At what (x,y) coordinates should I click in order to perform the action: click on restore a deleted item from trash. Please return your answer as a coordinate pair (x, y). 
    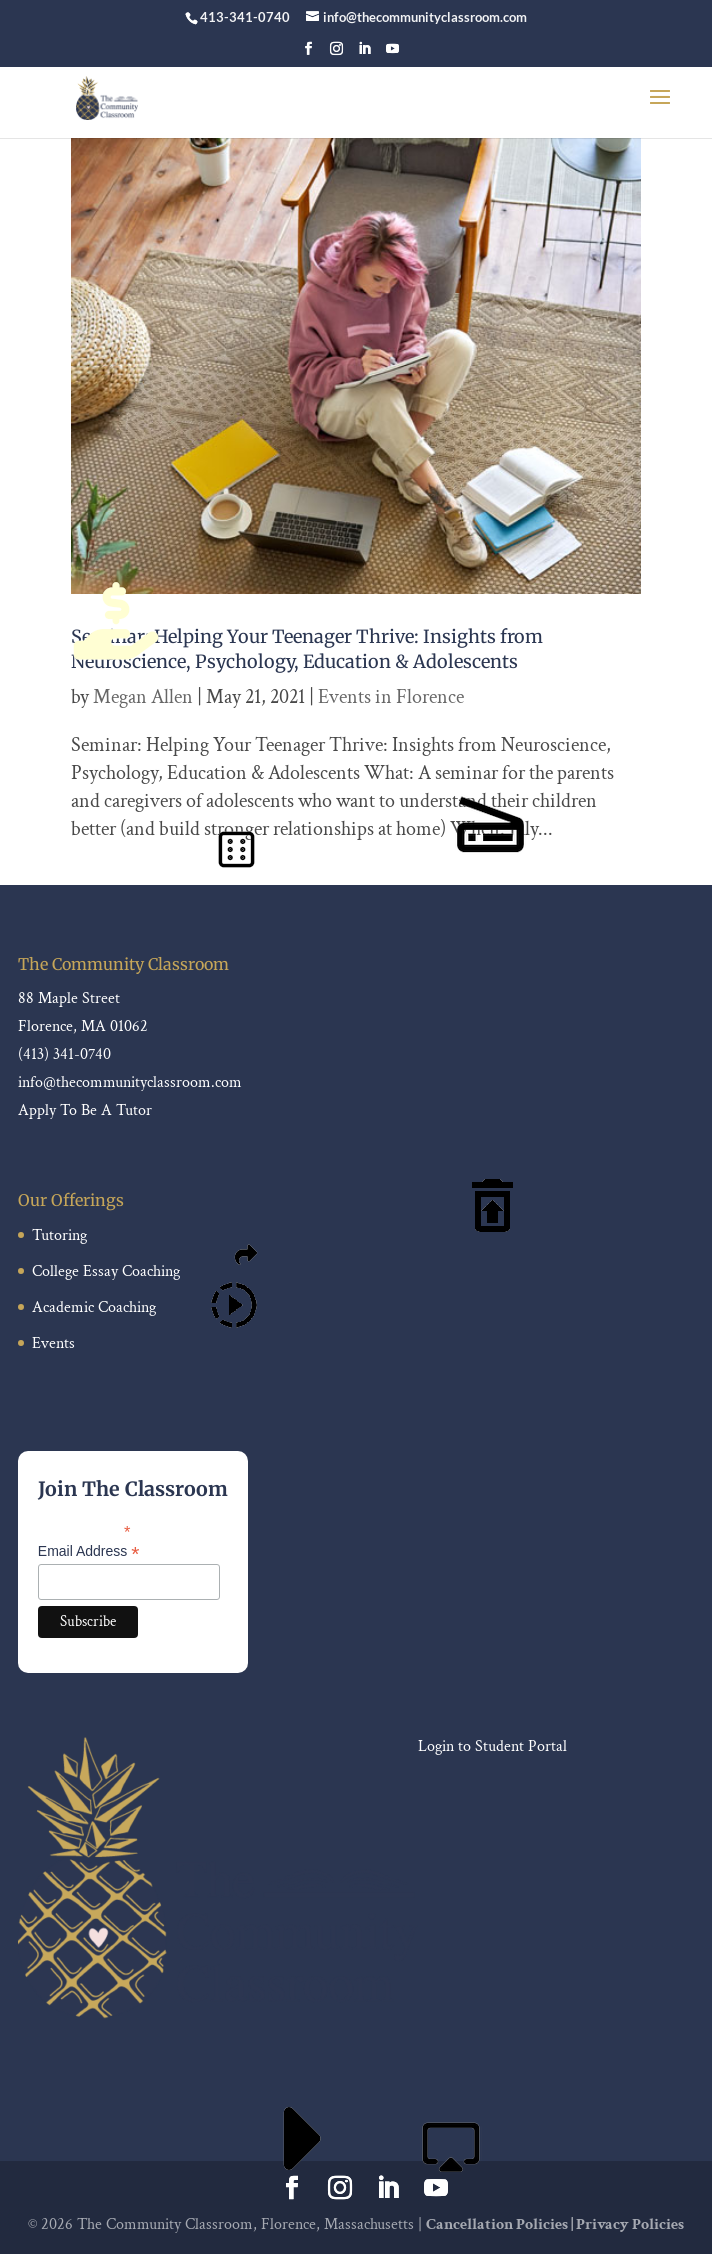
    Looking at the image, I should click on (492, 1205).